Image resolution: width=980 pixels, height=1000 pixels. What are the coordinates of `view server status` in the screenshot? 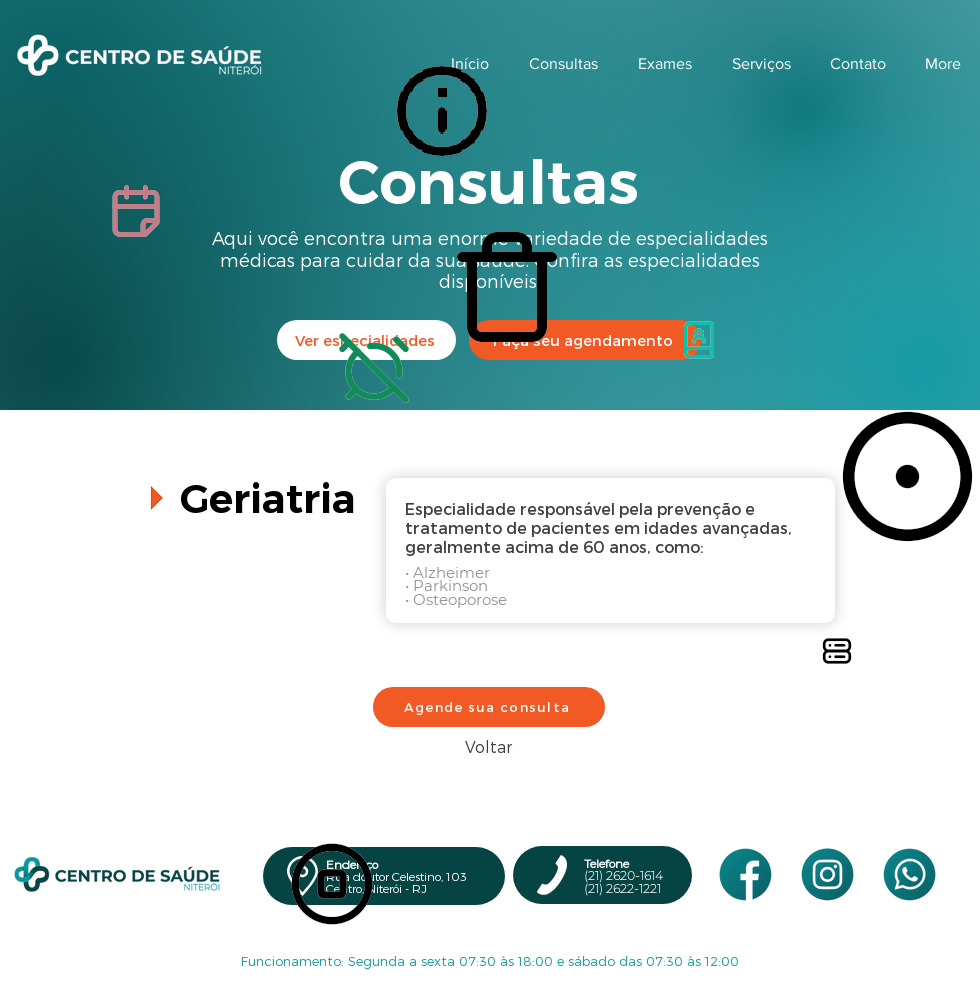 It's located at (837, 651).